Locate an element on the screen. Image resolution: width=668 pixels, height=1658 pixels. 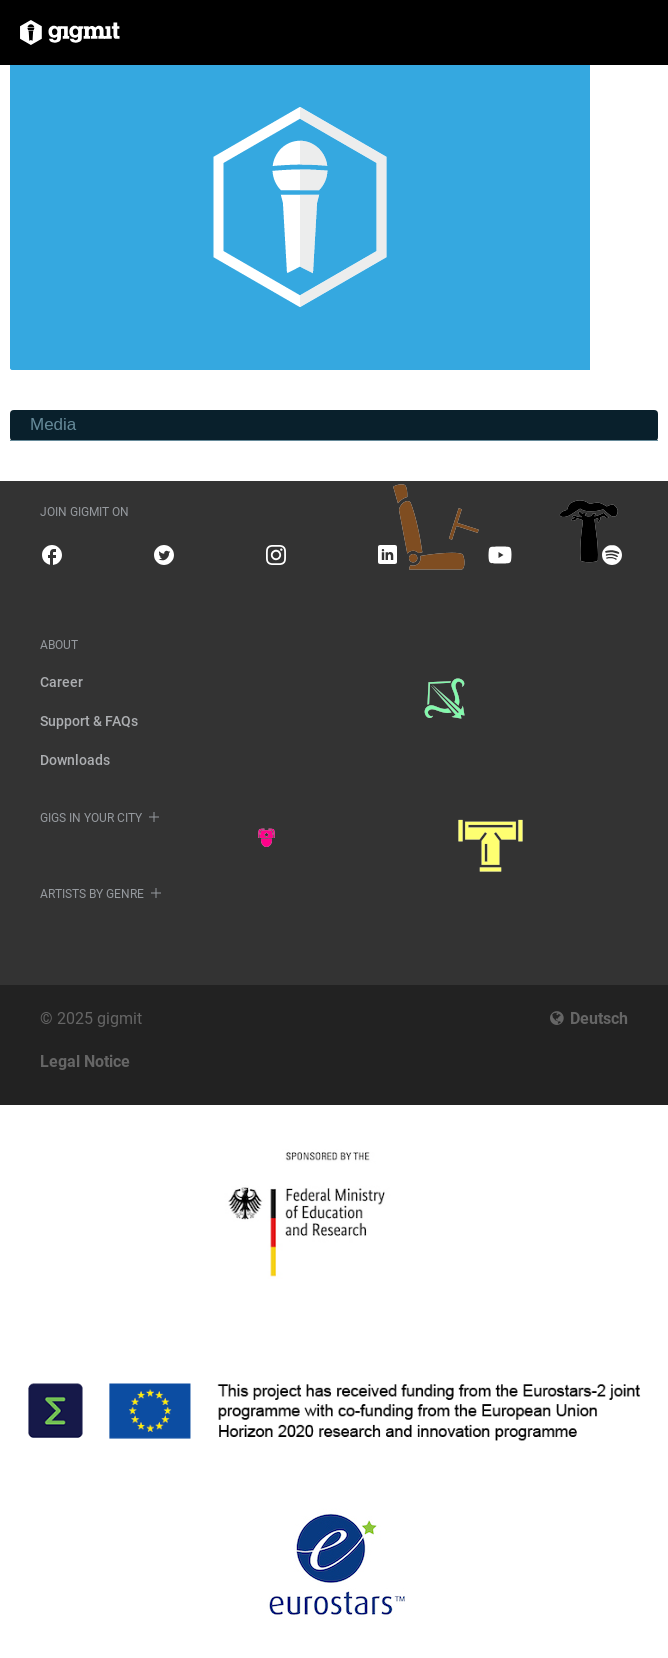
indicates a pipe junction or plumbing connection point is located at coordinates (490, 839).